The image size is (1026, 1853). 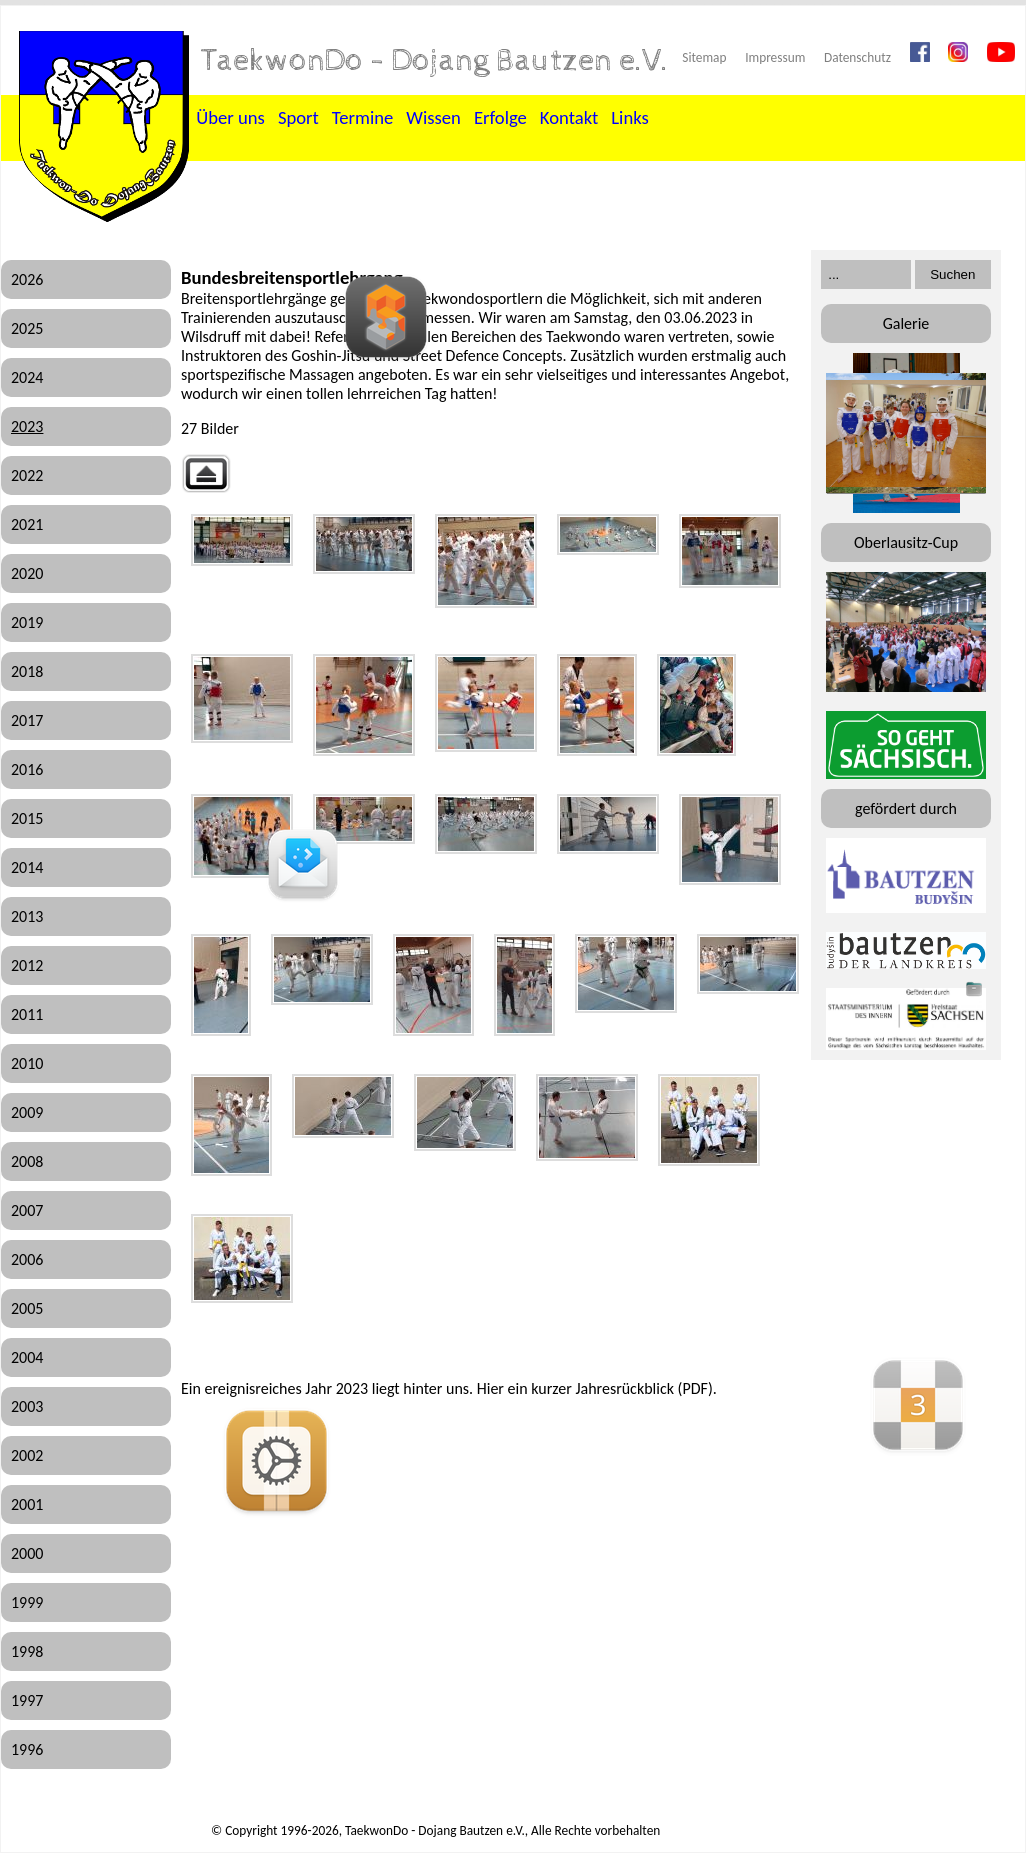 What do you see at coordinates (974, 989) in the screenshot?
I see `open the file manager application` at bounding box center [974, 989].